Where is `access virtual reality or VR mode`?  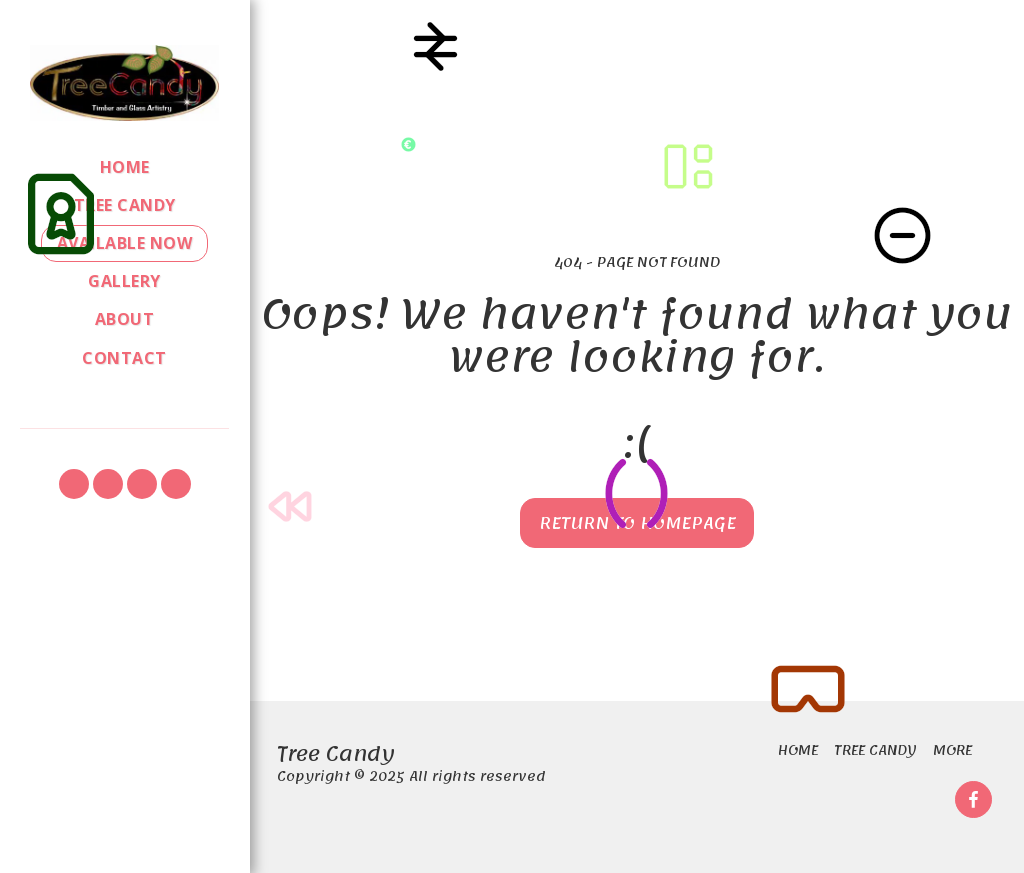 access virtual reality or VR mode is located at coordinates (808, 689).